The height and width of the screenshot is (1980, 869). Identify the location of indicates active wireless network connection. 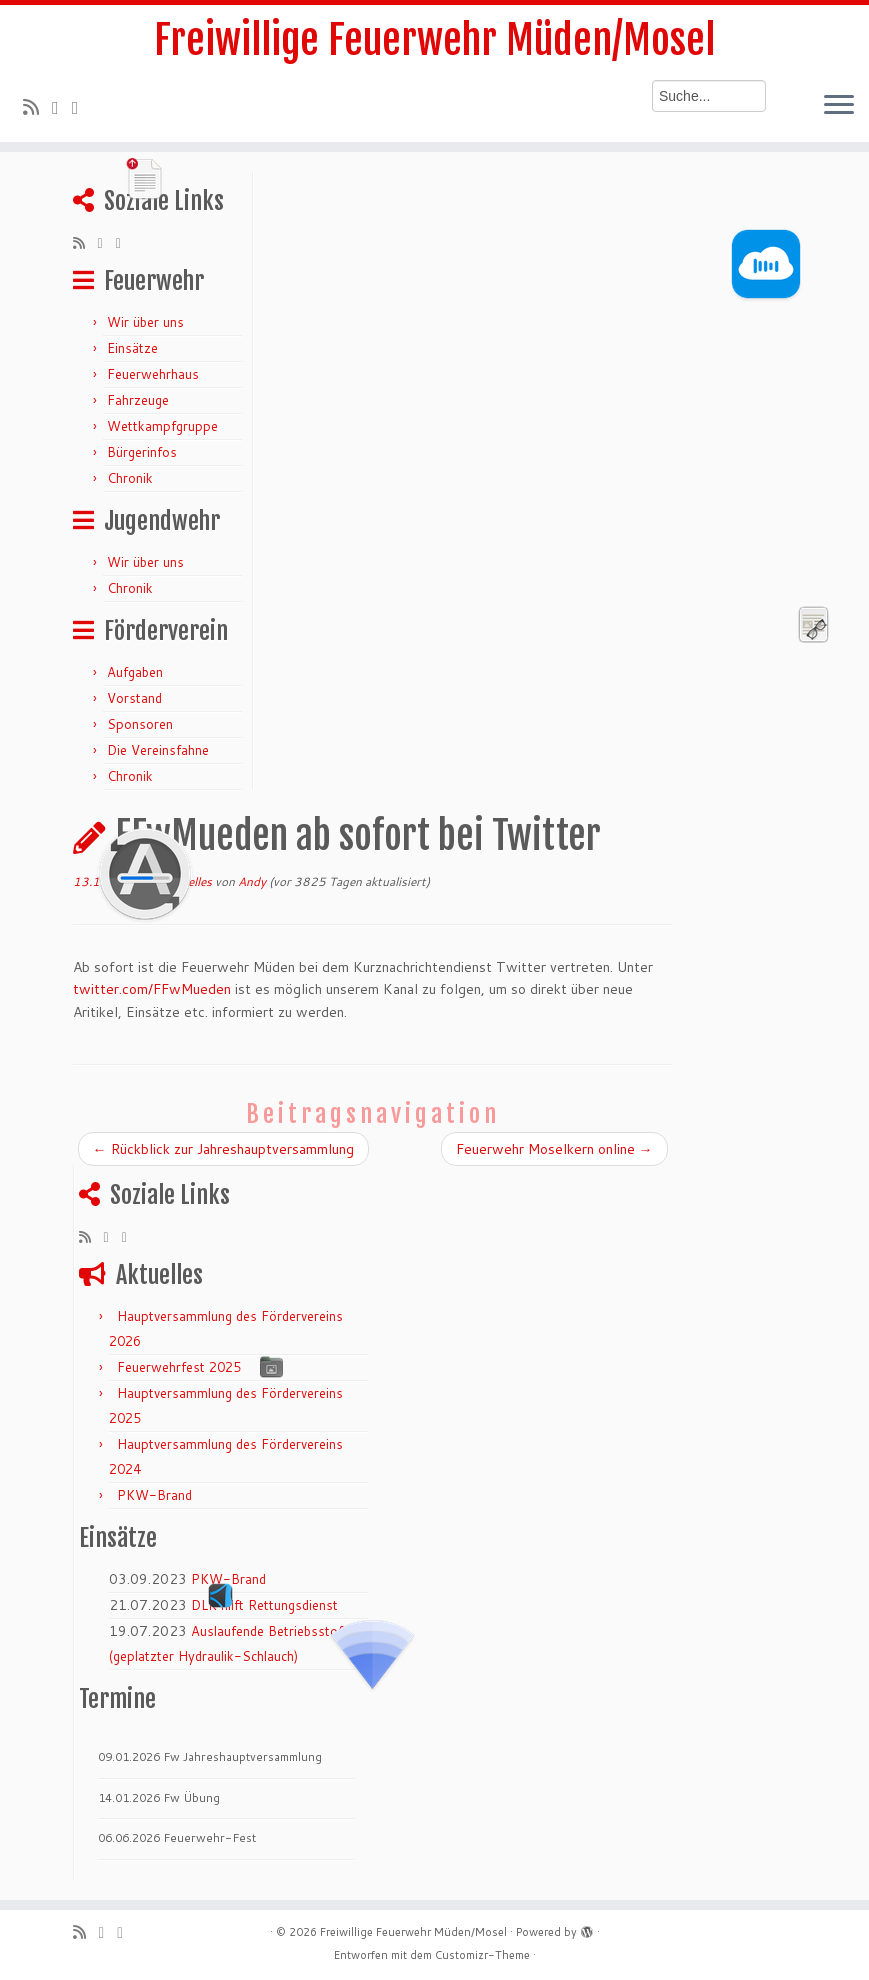
(372, 1654).